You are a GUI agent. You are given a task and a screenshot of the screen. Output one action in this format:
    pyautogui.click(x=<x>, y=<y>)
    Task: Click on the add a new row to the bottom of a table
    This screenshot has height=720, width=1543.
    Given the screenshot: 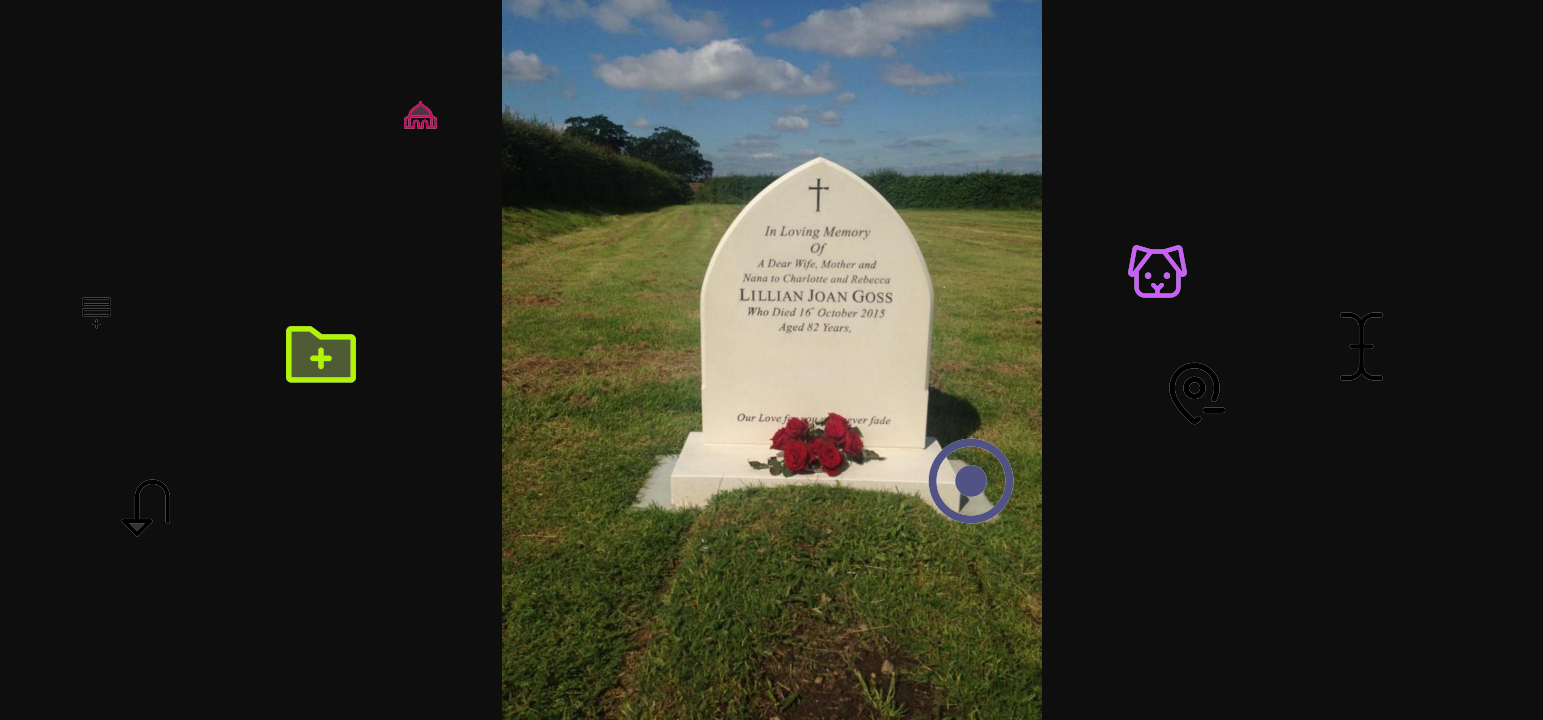 What is the action you would take?
    pyautogui.click(x=96, y=310)
    